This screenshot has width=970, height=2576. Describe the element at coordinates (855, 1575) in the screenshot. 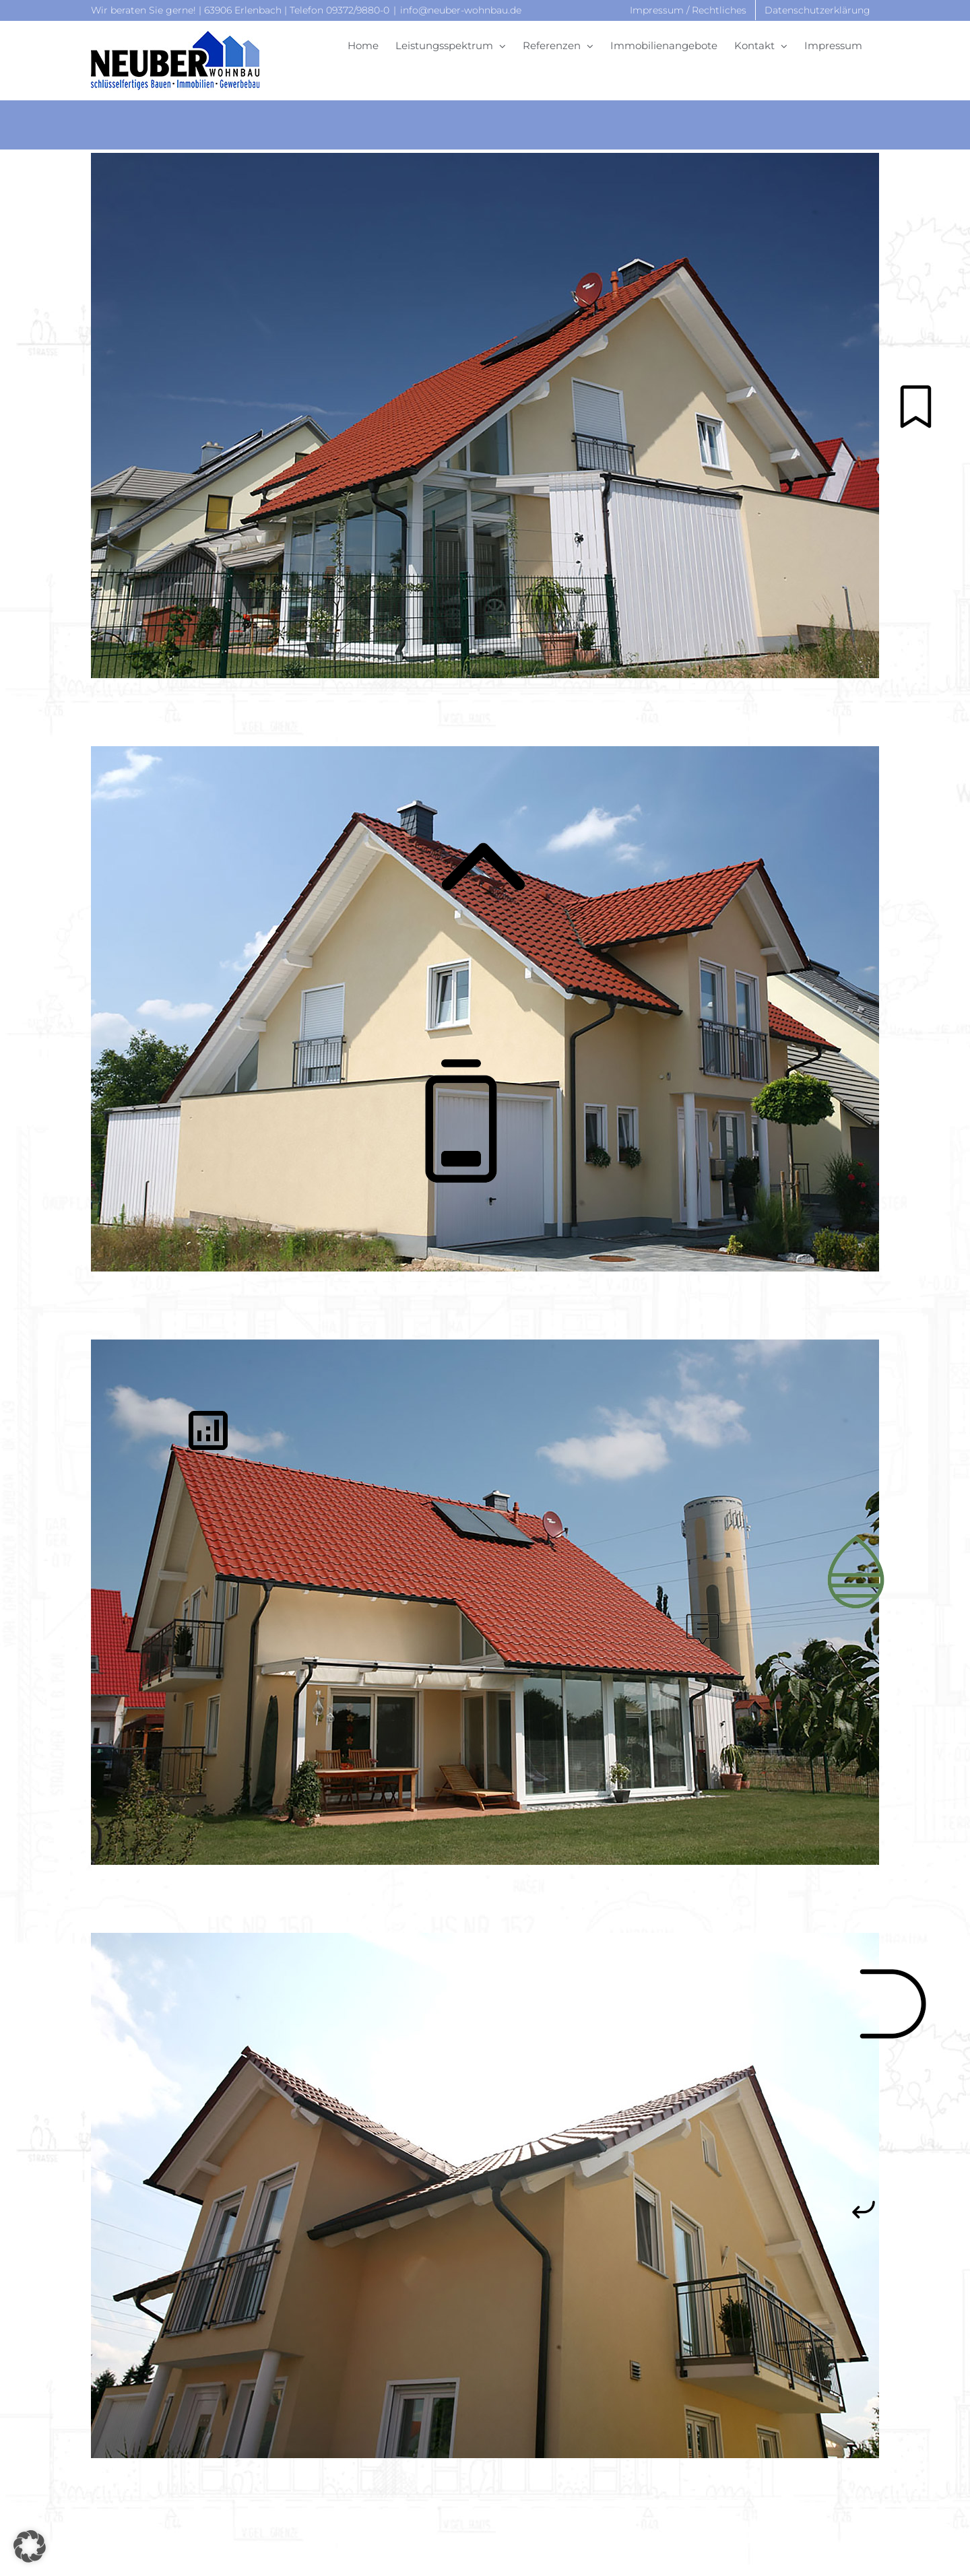

I see `adjust fill level or capacity` at that location.